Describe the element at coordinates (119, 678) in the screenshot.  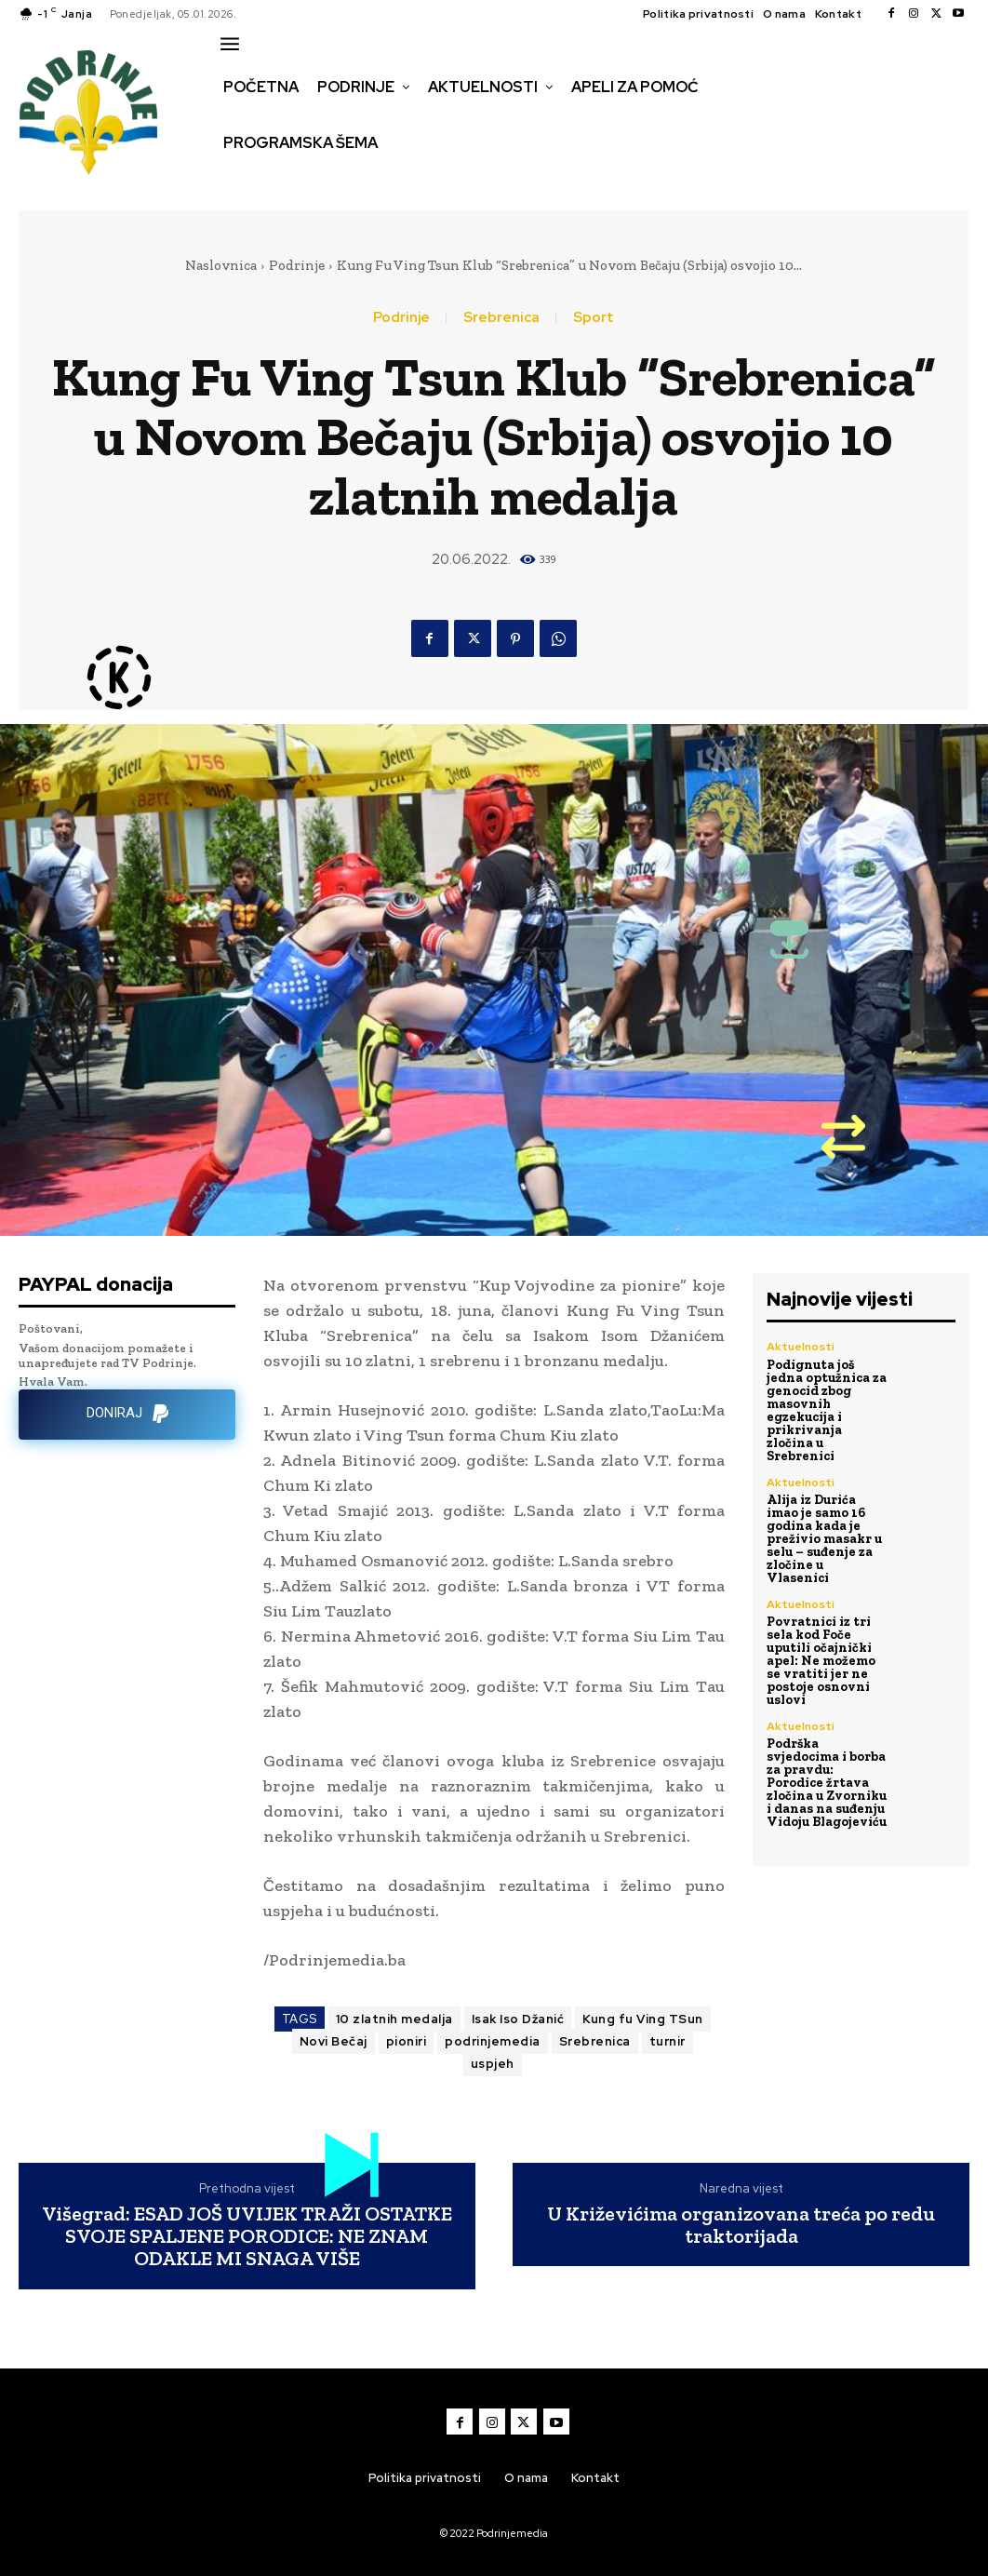
I see `indicates a pending or in-progress item labeled "K"` at that location.